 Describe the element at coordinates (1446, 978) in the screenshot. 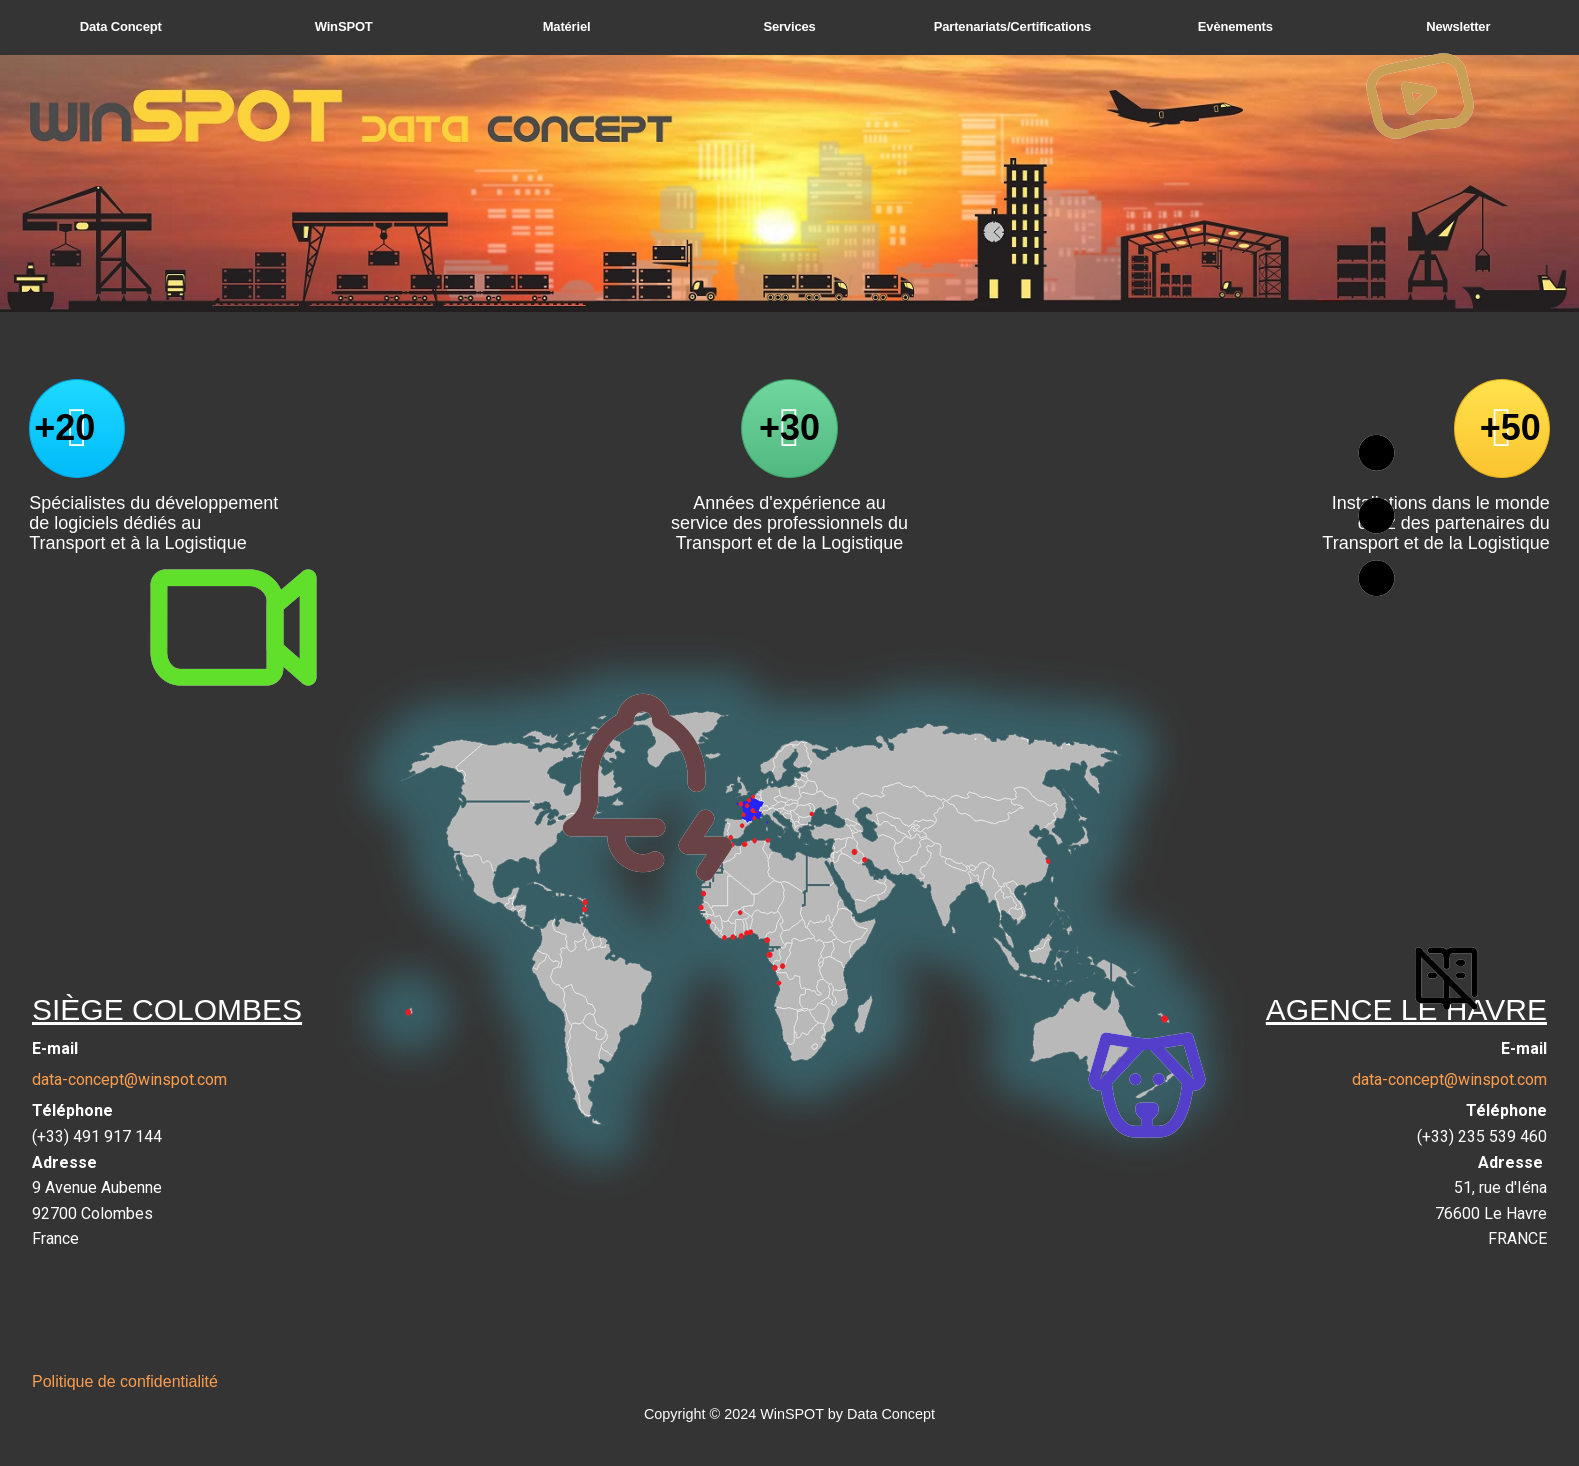

I see `disable vocabulary or dictionary feature` at that location.